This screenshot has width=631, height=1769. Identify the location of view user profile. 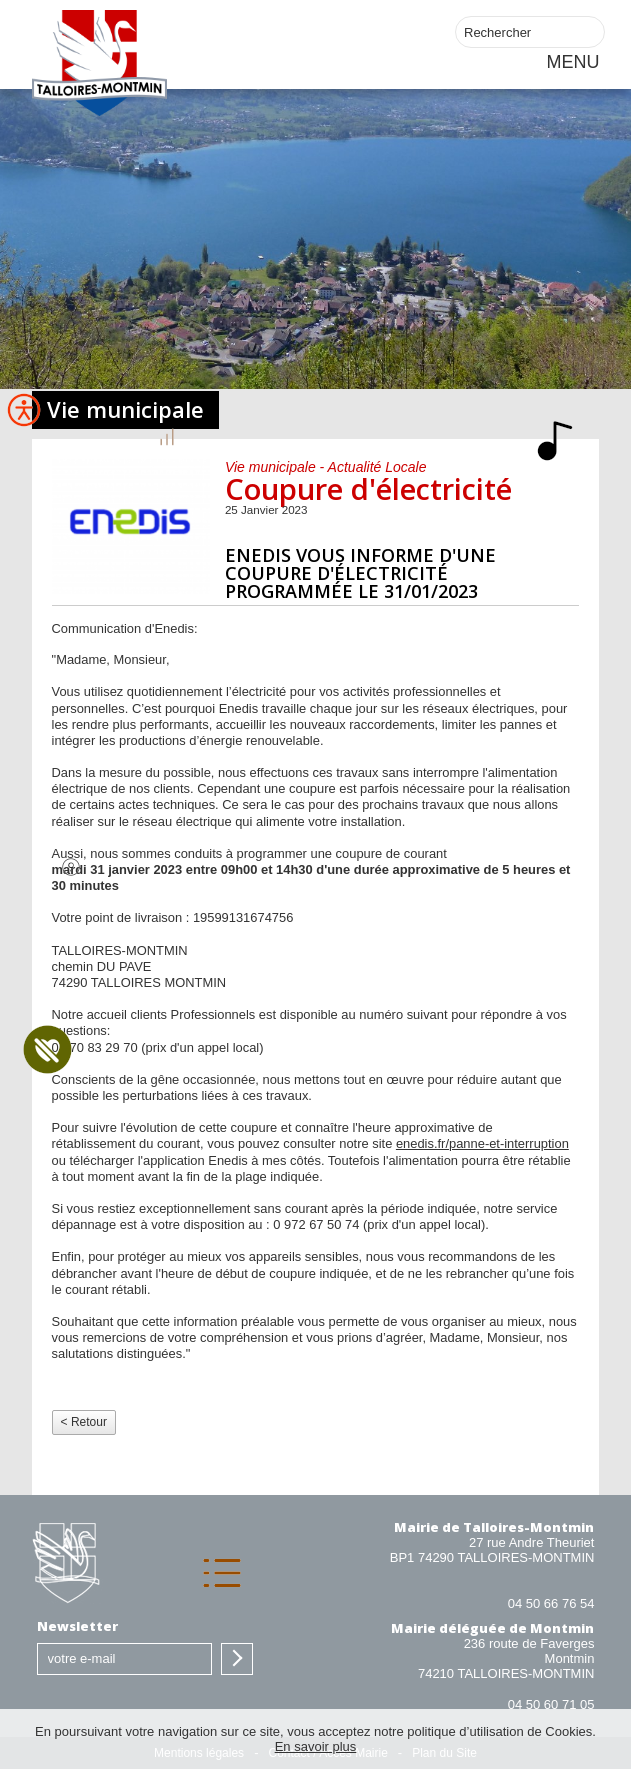
(24, 410).